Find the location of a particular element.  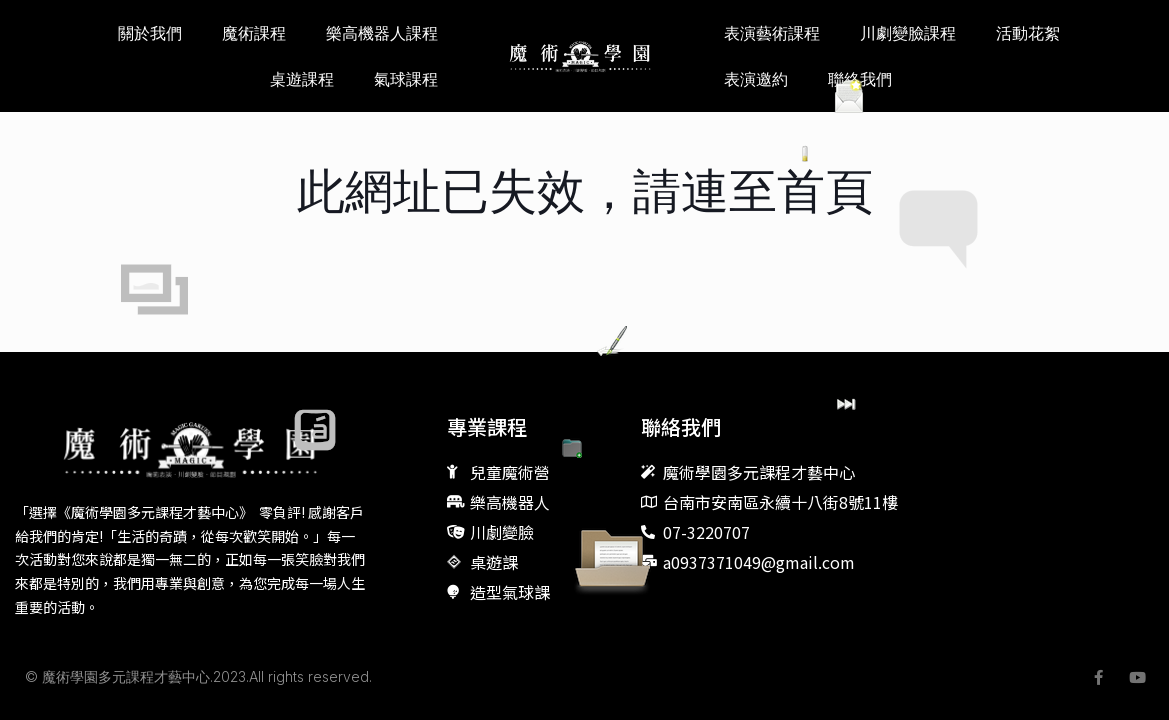

create a new folder is located at coordinates (572, 448).